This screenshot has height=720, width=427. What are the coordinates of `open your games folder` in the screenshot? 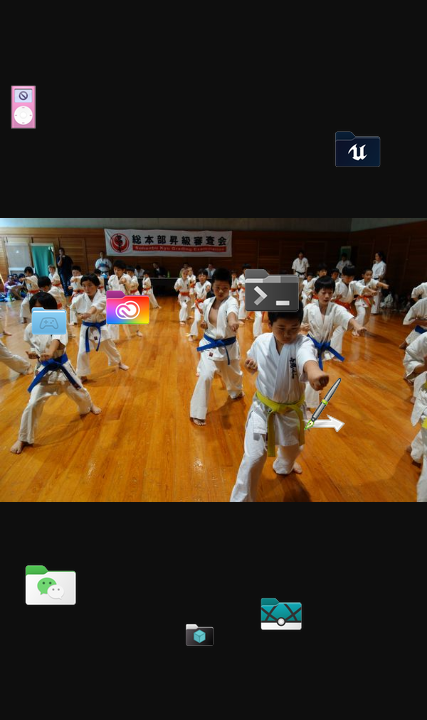 It's located at (49, 321).